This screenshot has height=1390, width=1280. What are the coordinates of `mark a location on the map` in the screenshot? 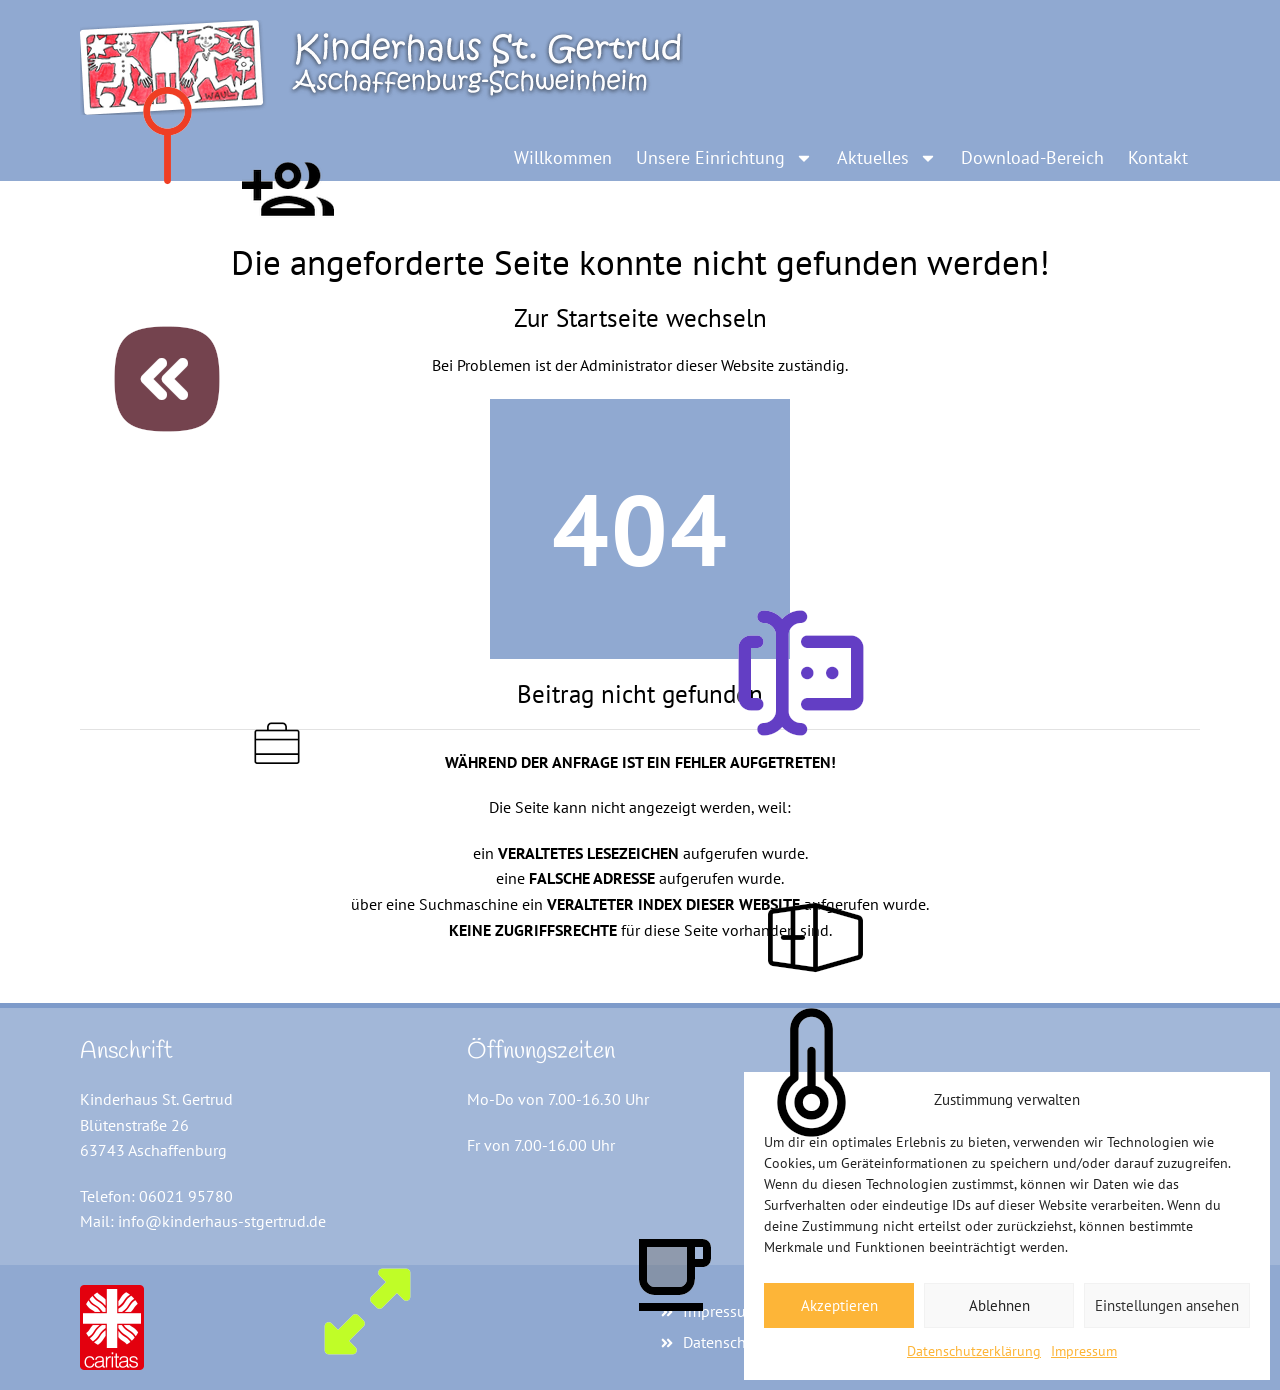 It's located at (167, 135).